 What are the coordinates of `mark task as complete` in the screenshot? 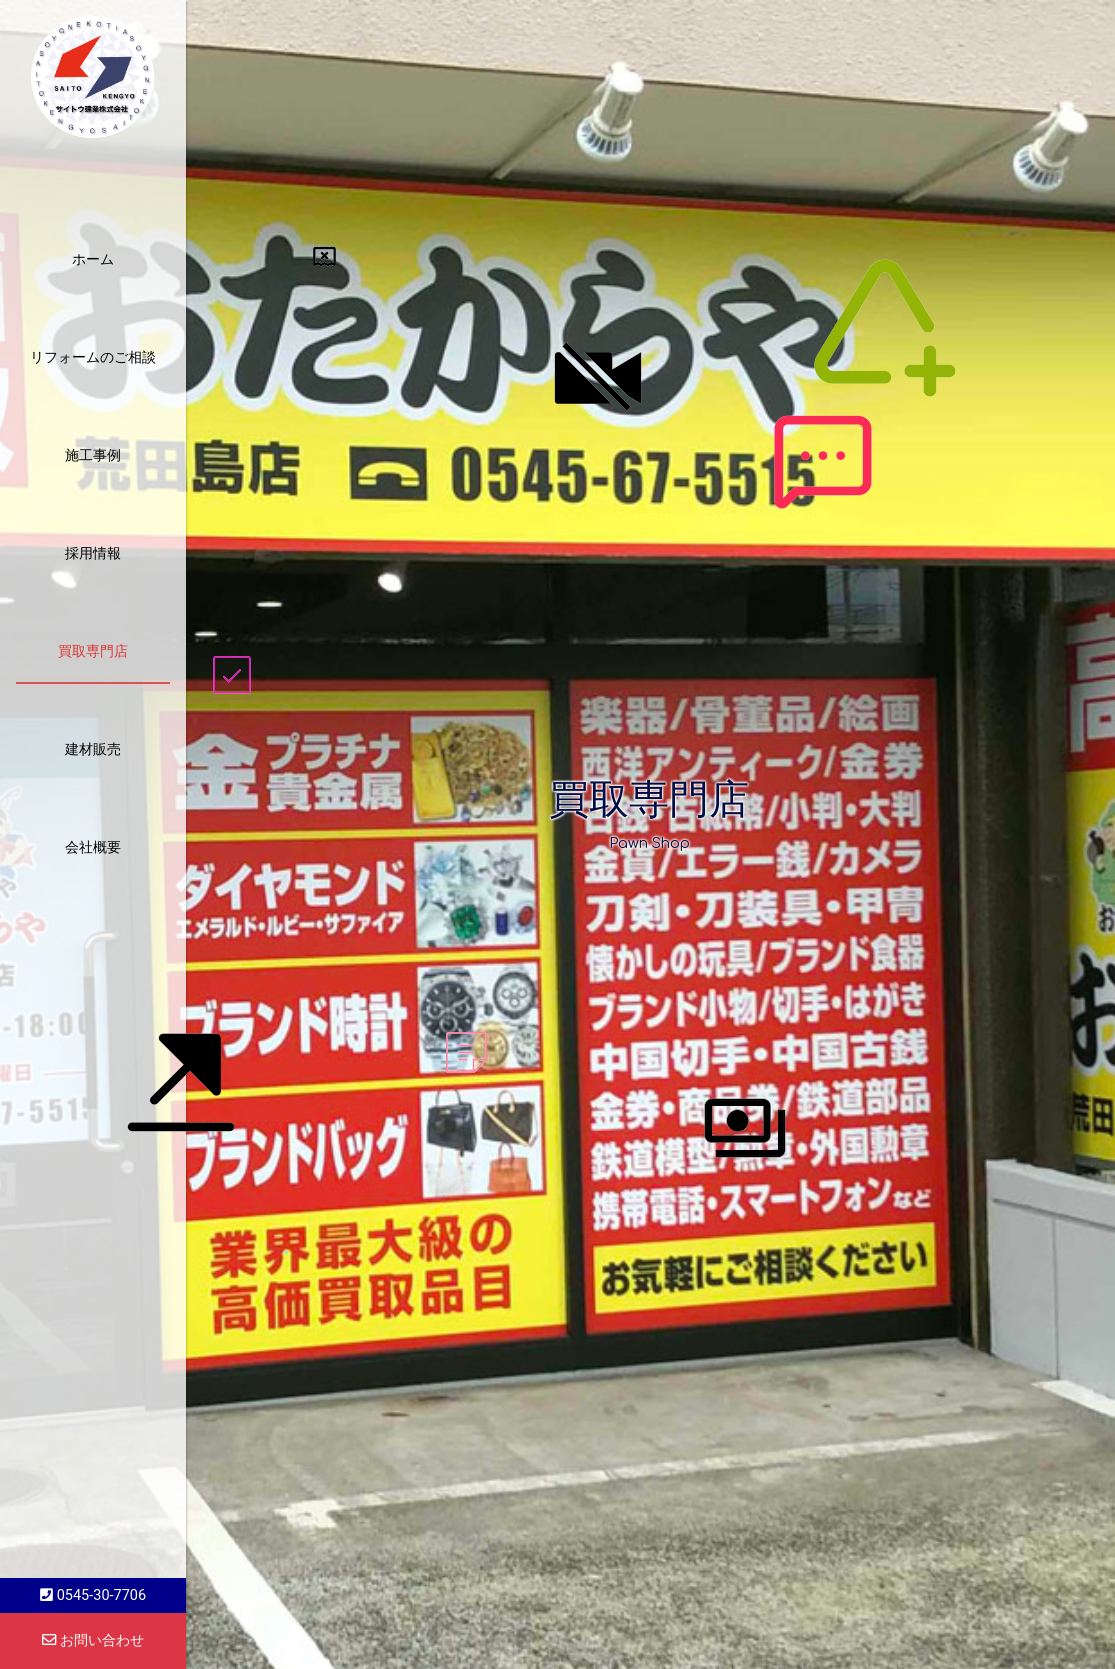 It's located at (232, 675).